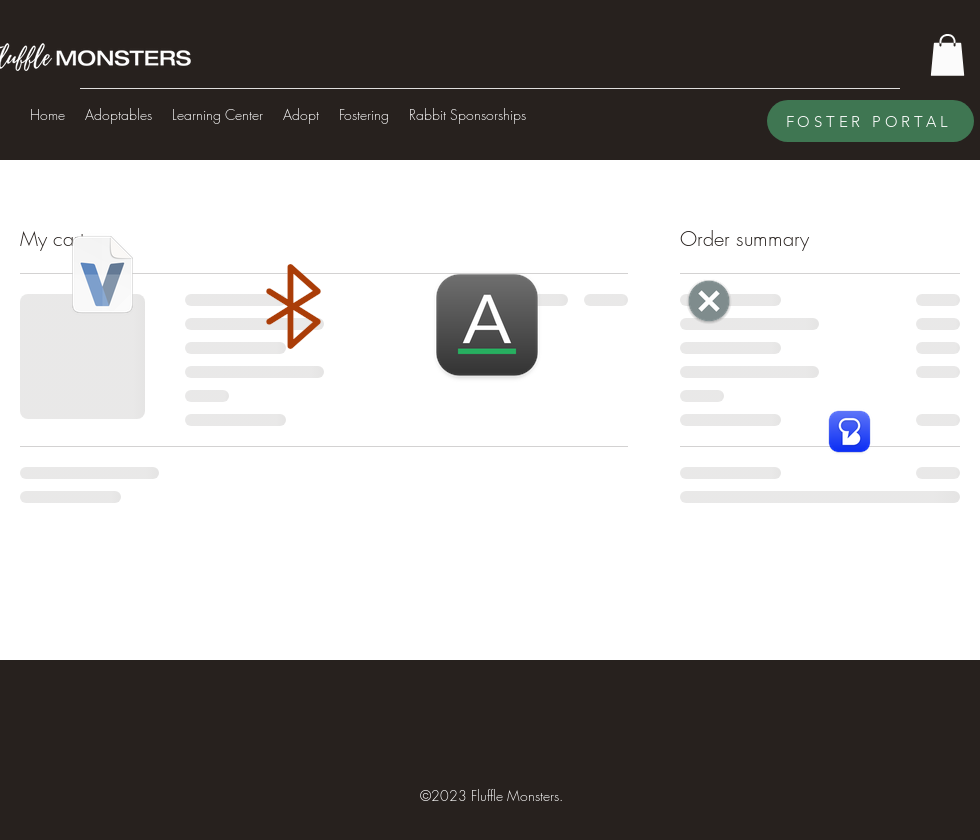 Image resolution: width=980 pixels, height=840 pixels. Describe the element at coordinates (102, 274) in the screenshot. I see `a v programming language source file` at that location.